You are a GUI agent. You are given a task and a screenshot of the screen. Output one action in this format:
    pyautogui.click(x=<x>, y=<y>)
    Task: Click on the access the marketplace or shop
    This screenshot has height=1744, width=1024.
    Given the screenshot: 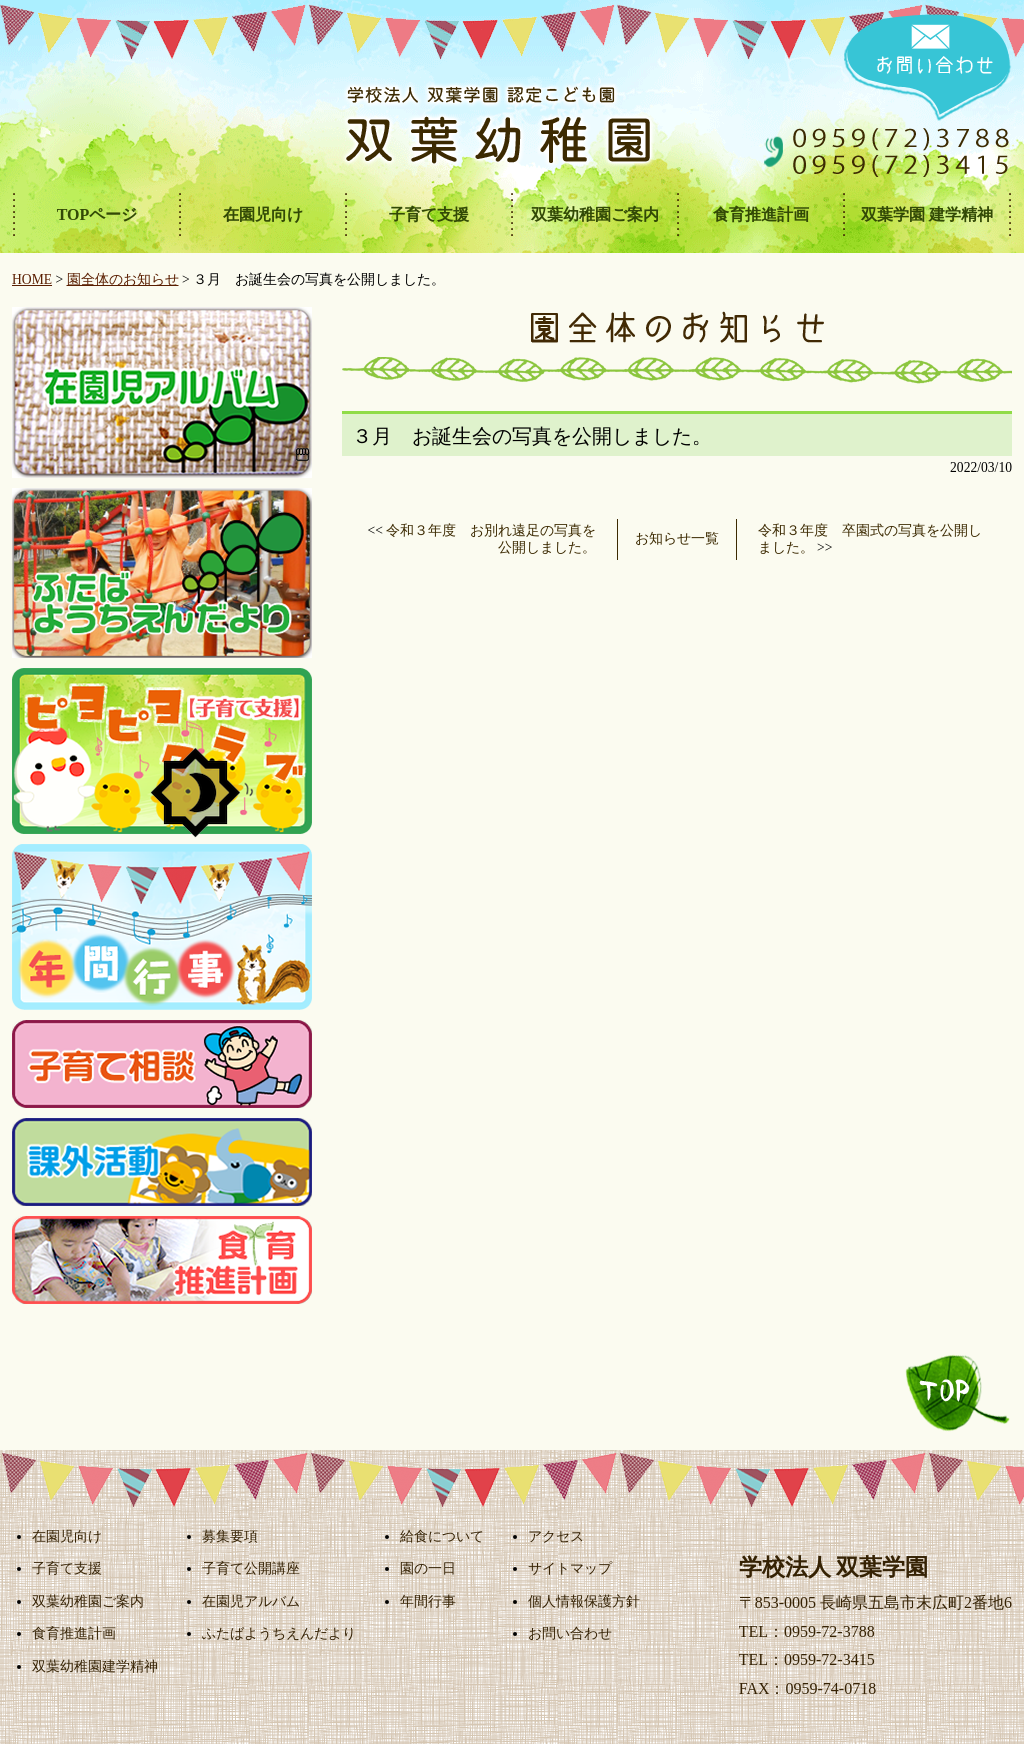 What is the action you would take?
    pyautogui.click(x=302, y=454)
    